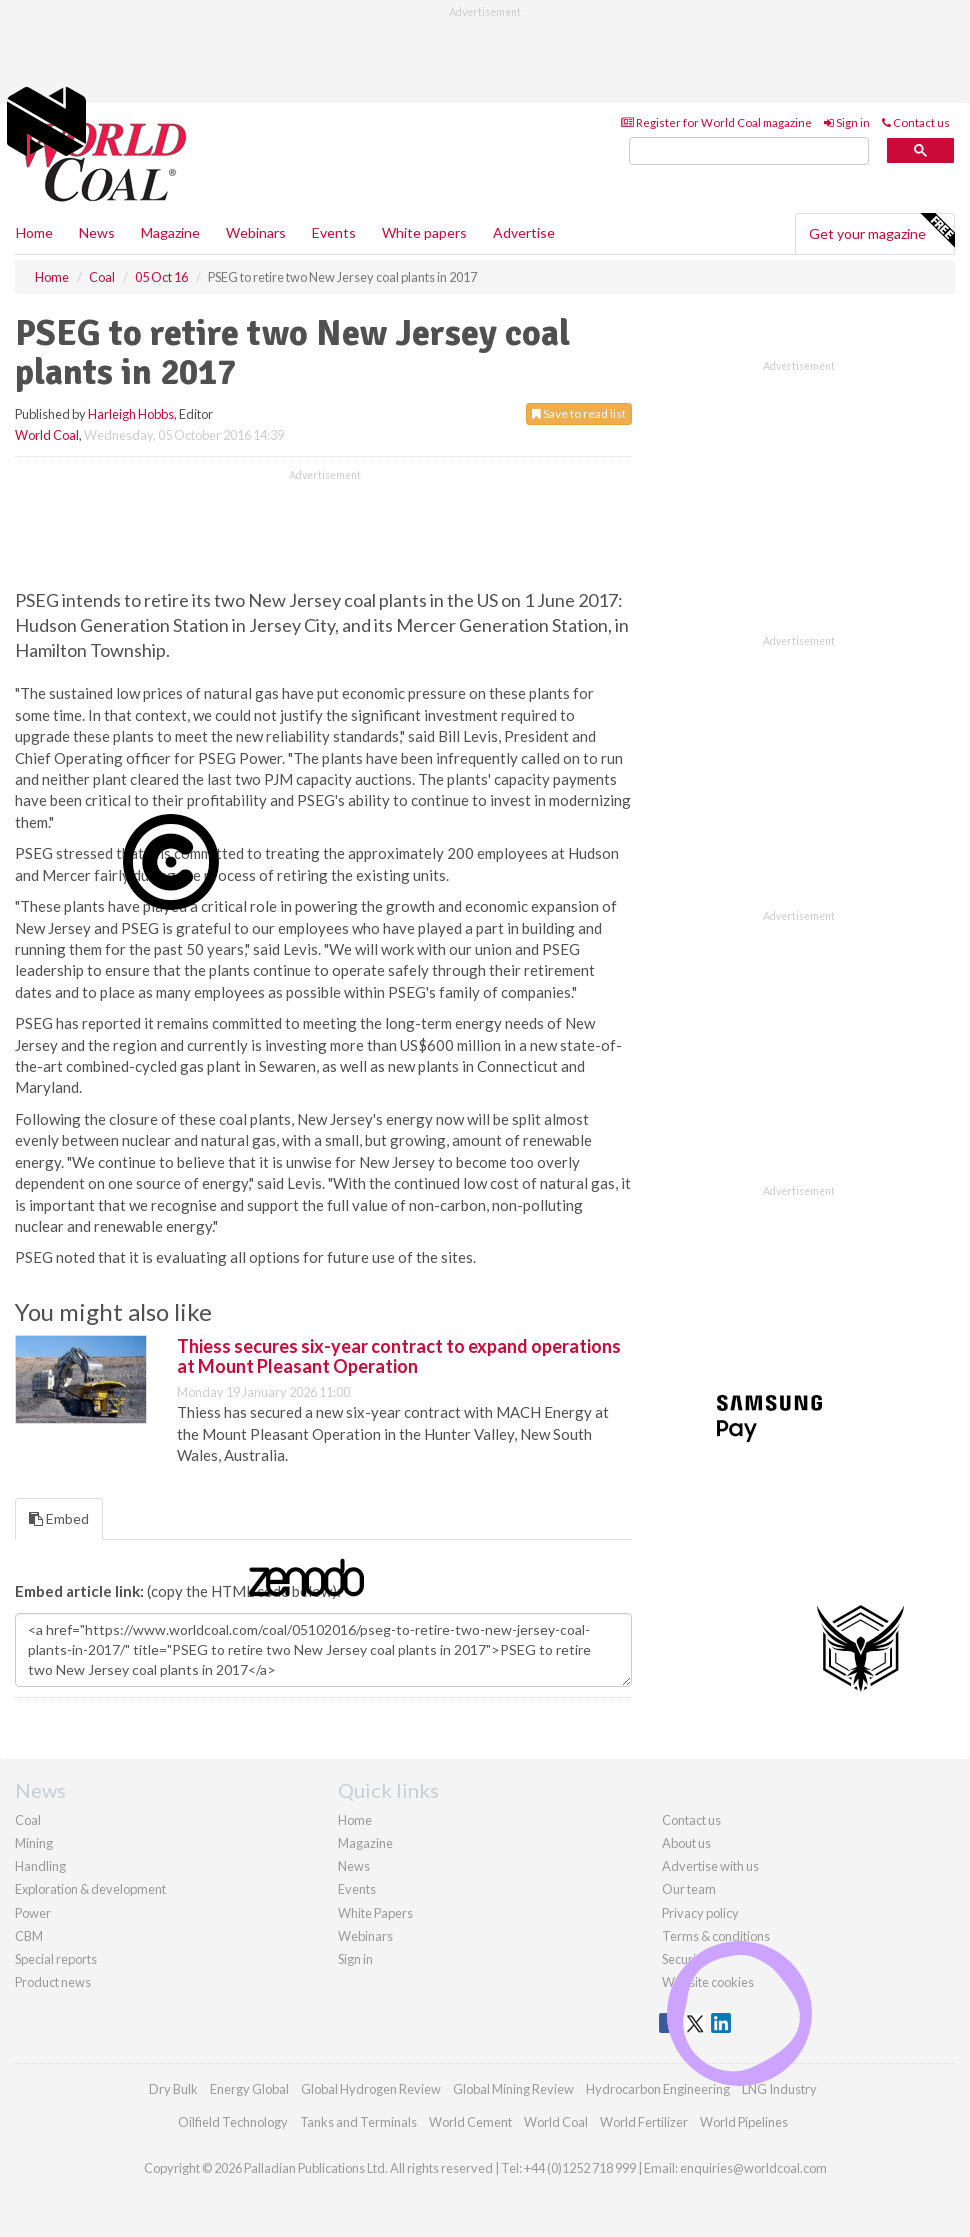  Describe the element at coordinates (46, 121) in the screenshot. I see `nordic semiconductor company logo` at that location.